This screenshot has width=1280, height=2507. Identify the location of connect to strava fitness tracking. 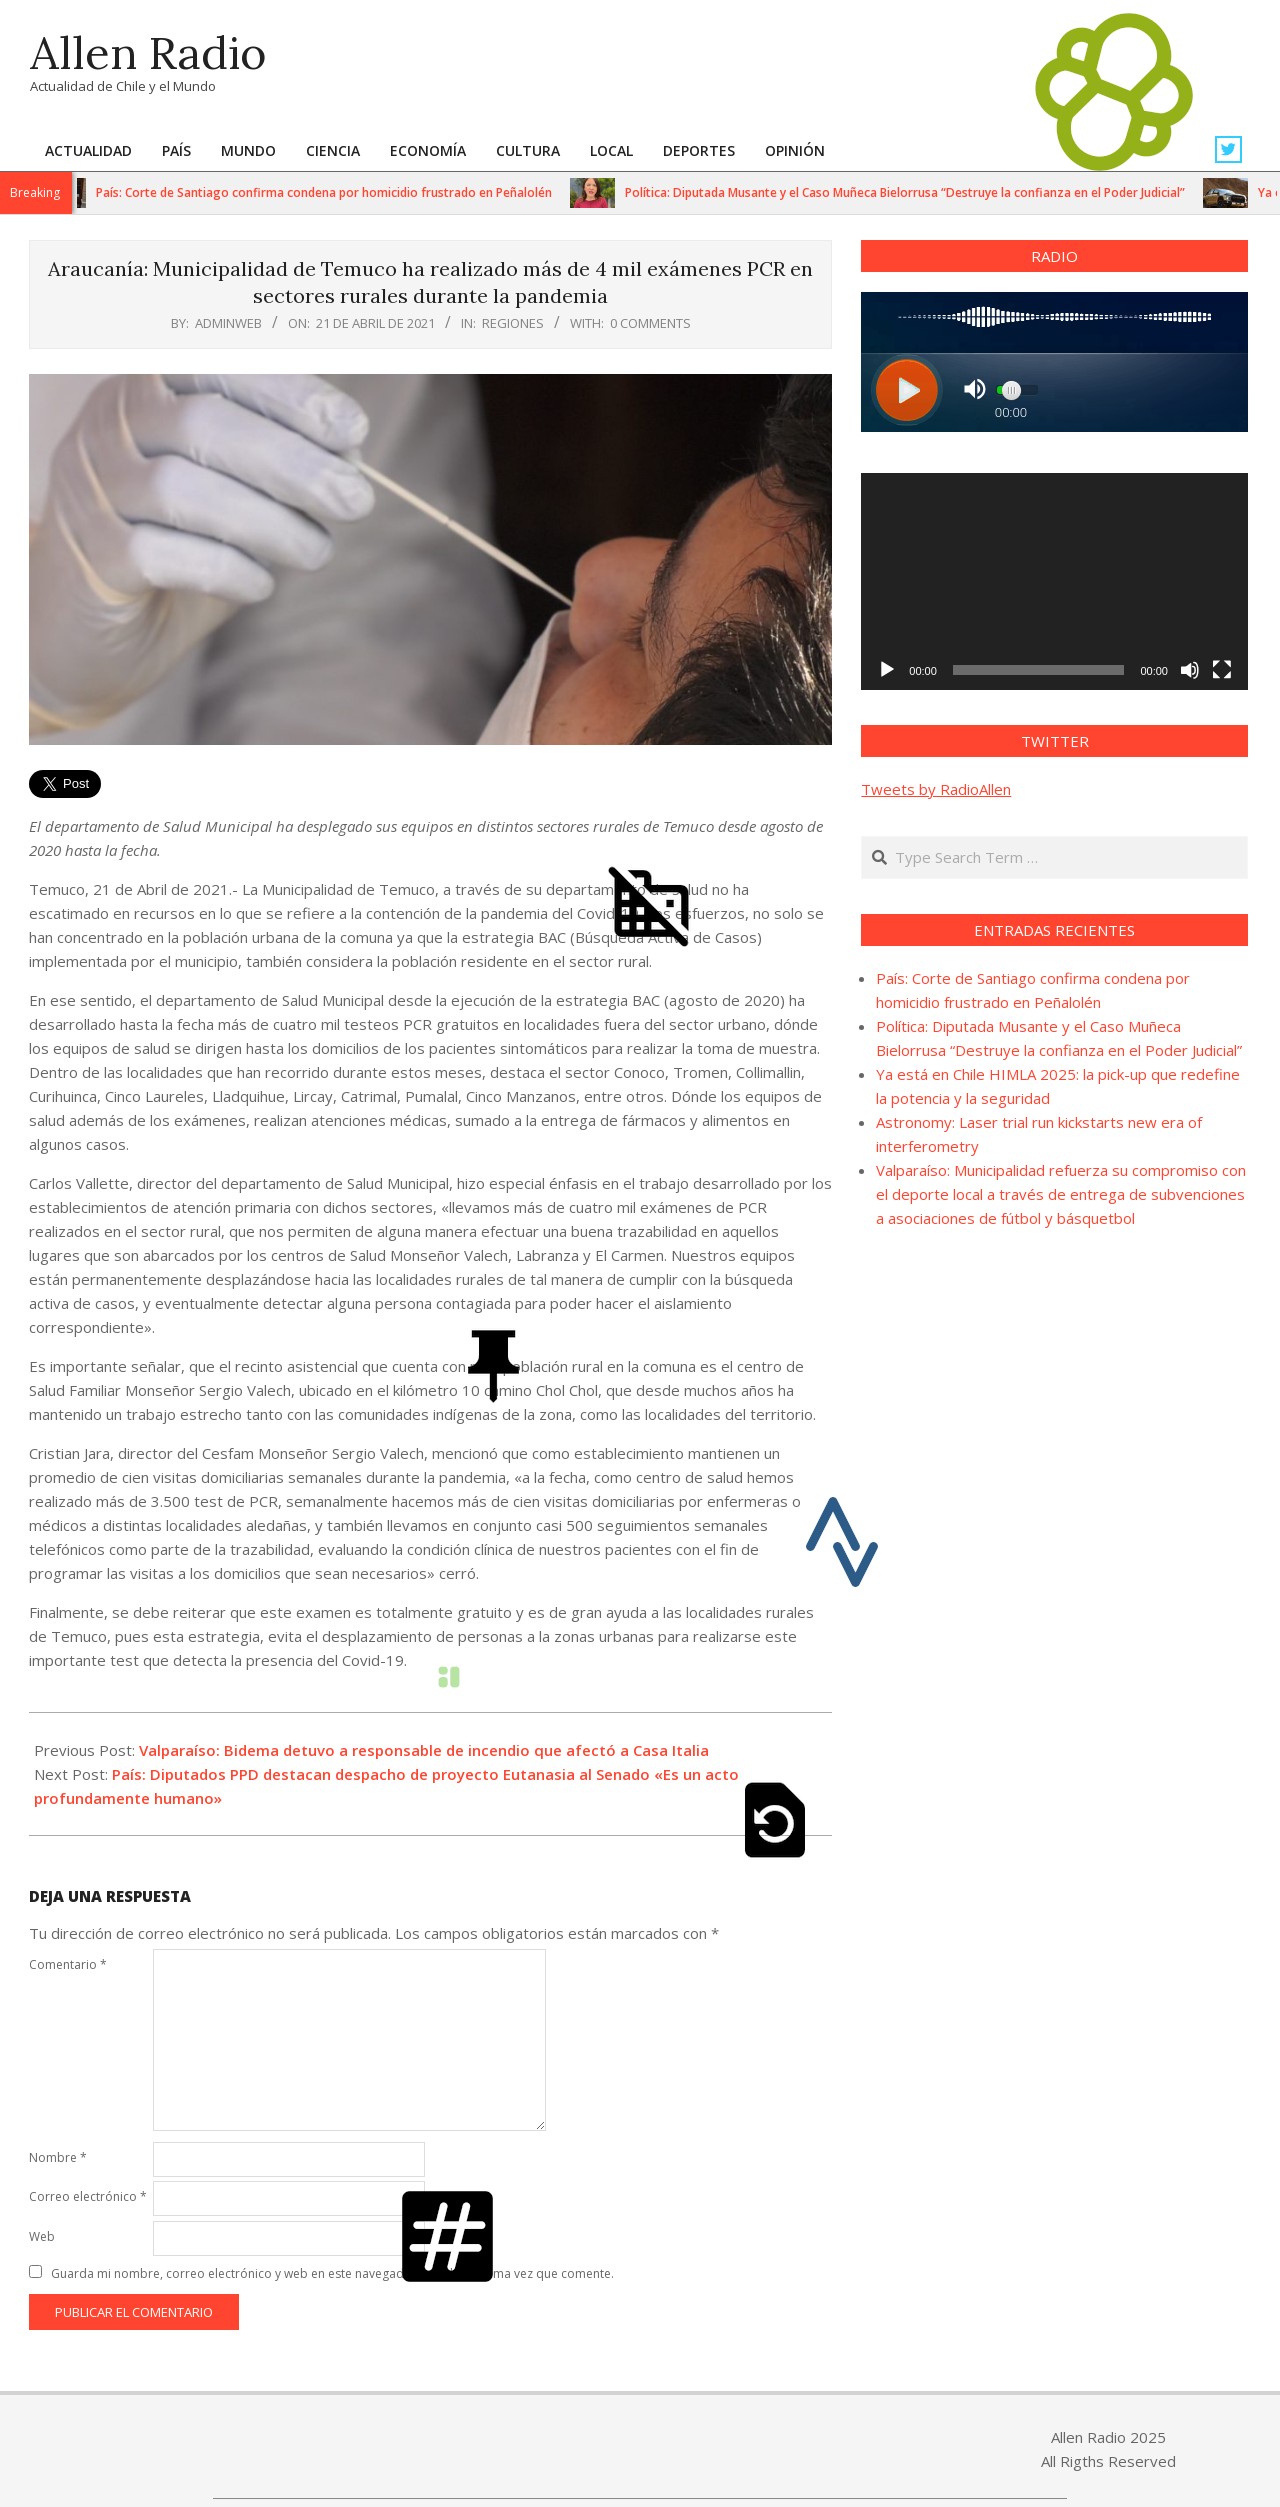
(842, 1542).